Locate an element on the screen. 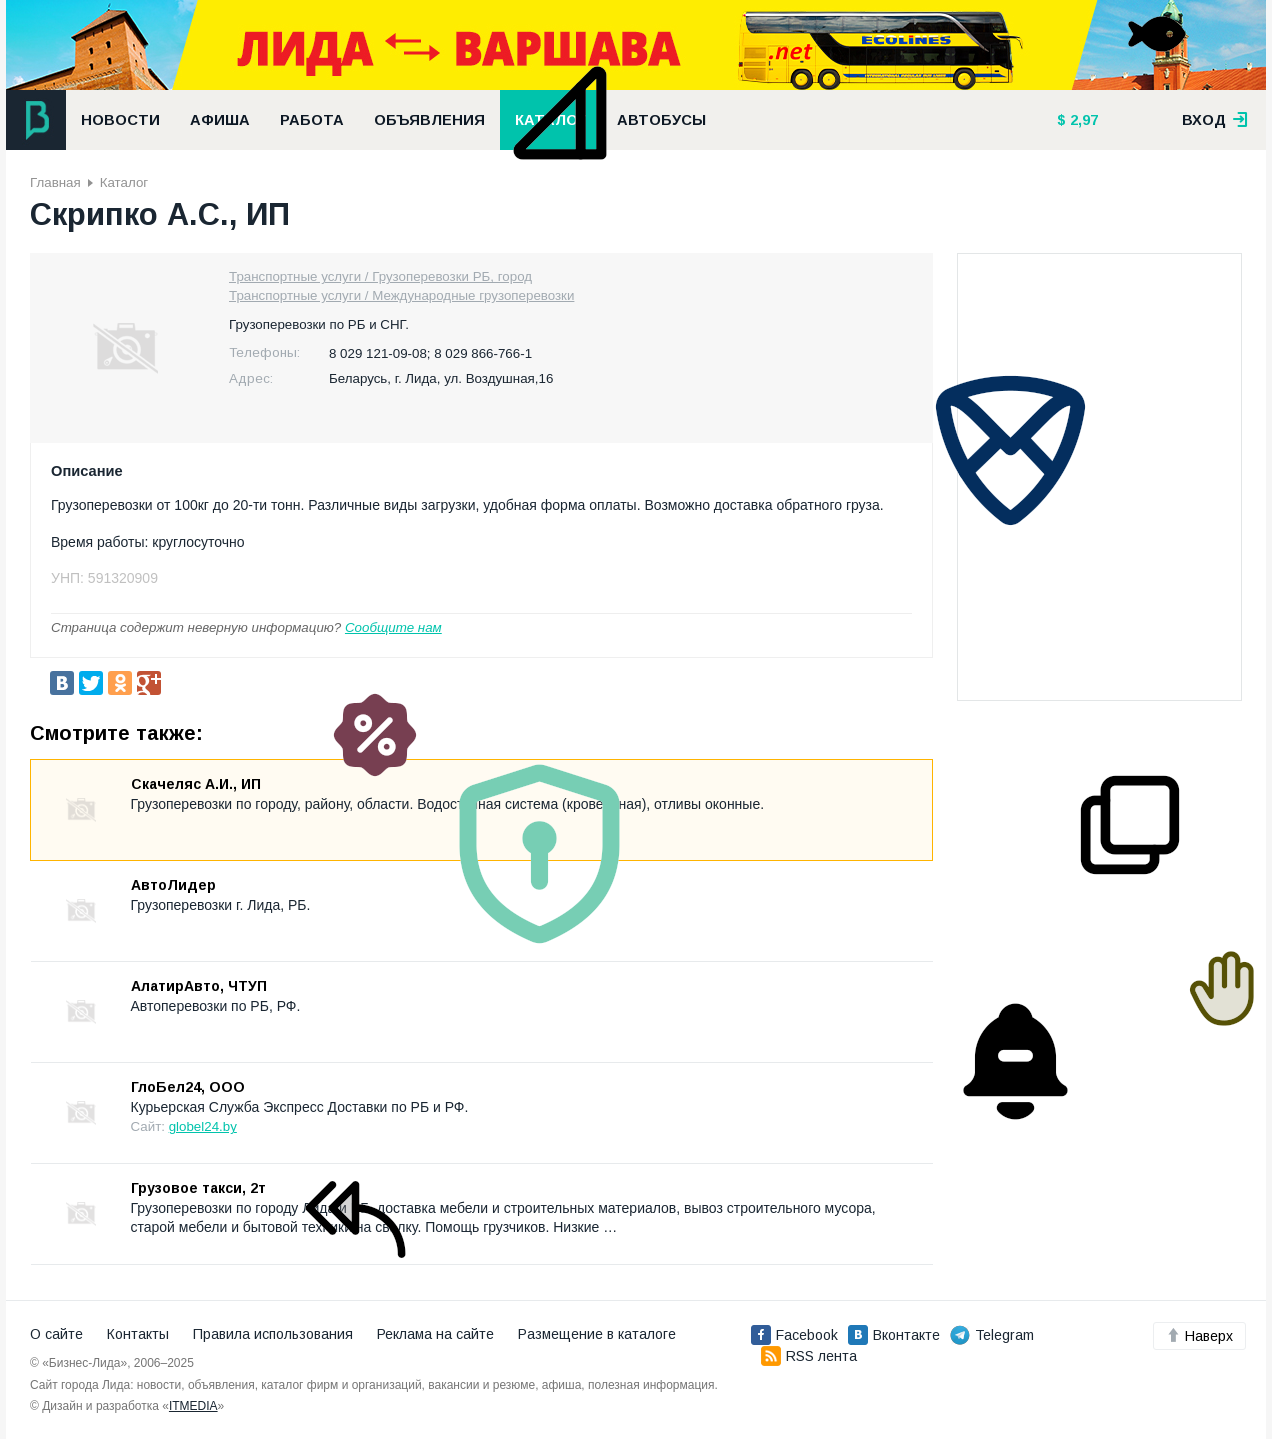 This screenshot has height=1439, width=1272. view multiple items or layers is located at coordinates (1130, 825).